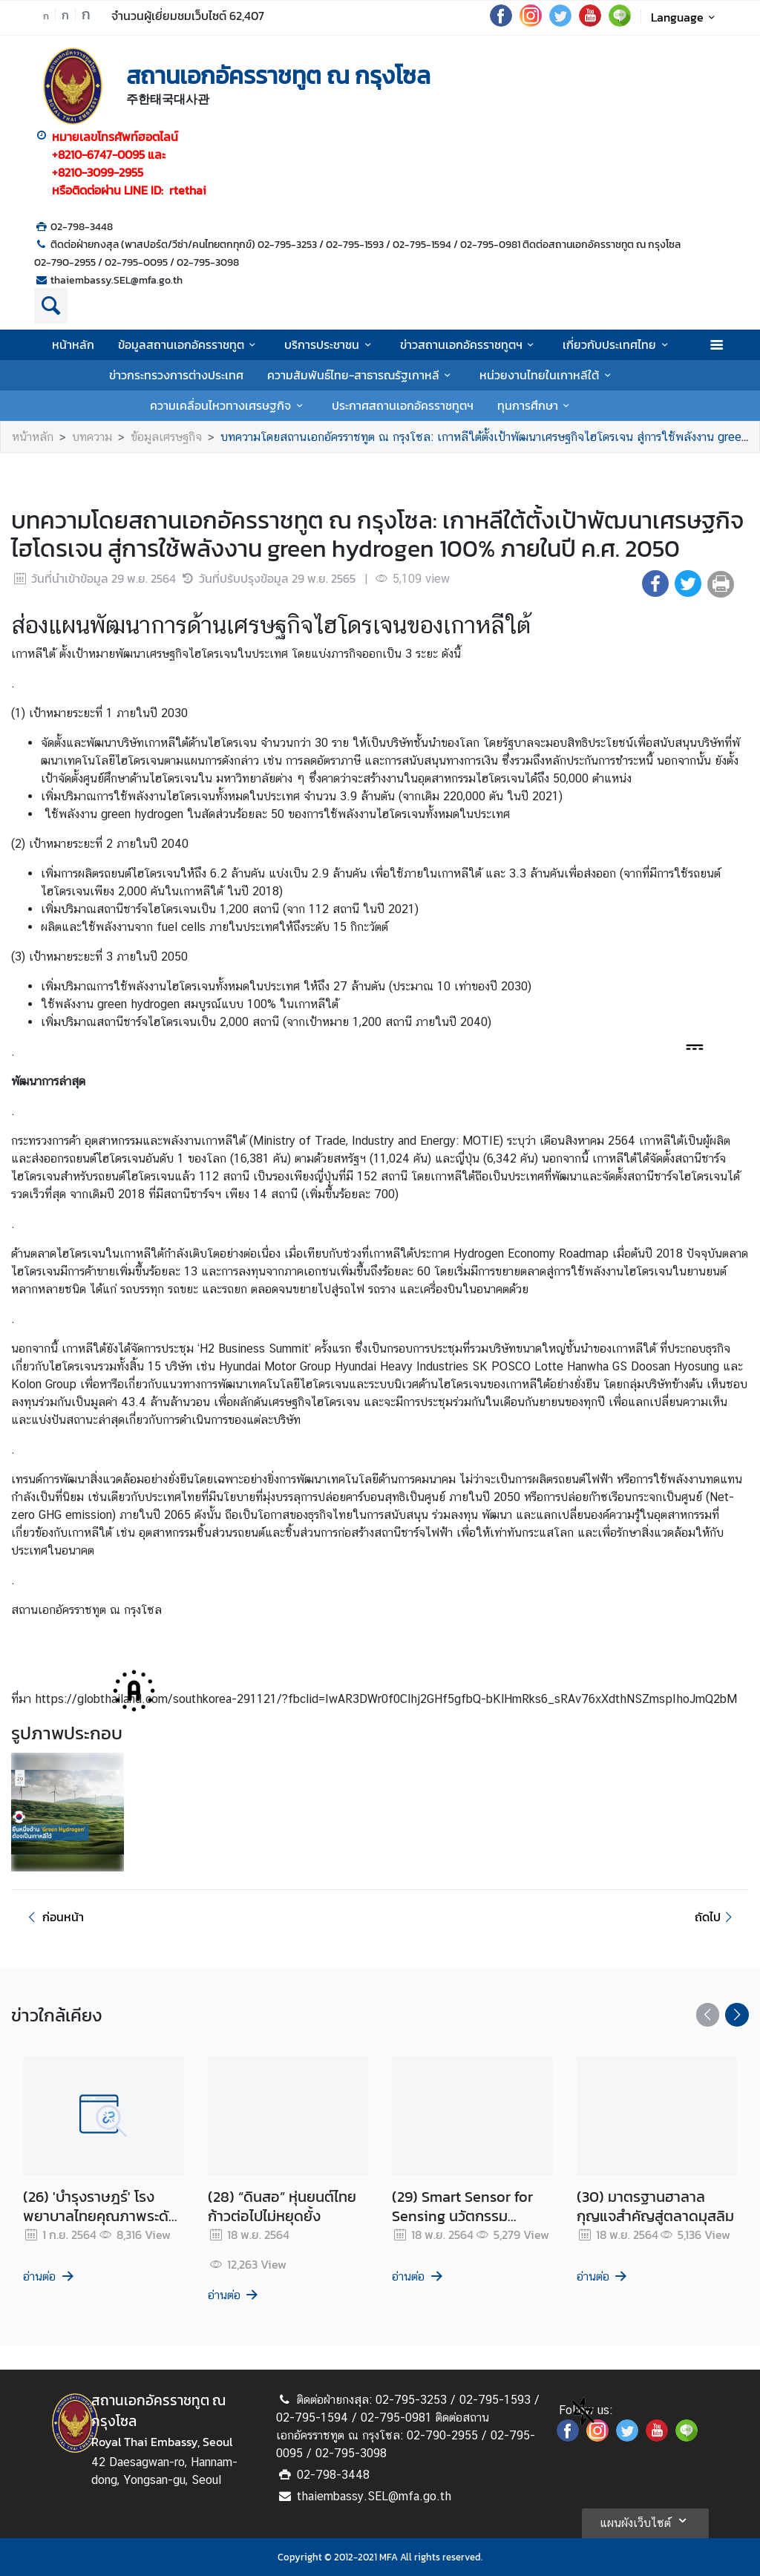  Describe the element at coordinates (695, 1047) in the screenshot. I see `power input or DC power connection port` at that location.